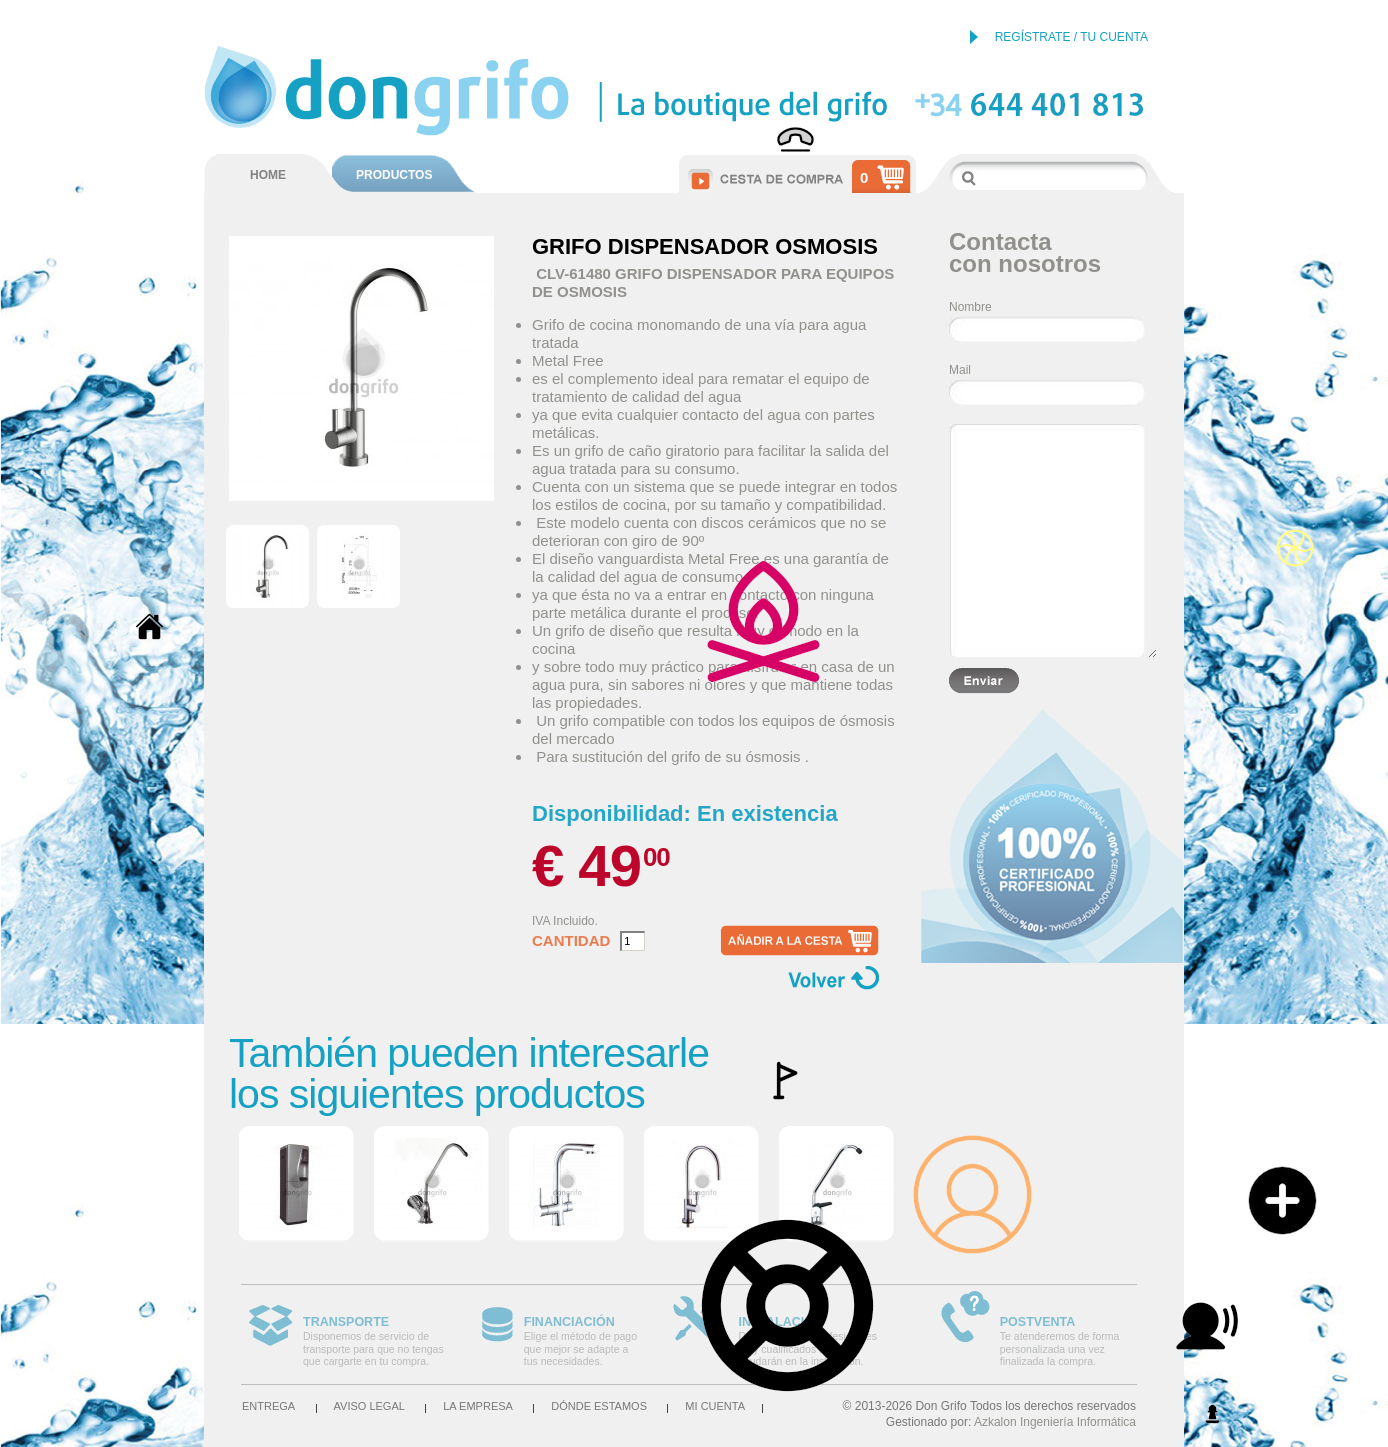 The width and height of the screenshot is (1388, 1447). I want to click on access camping or outdoor activity features, so click(763, 621).